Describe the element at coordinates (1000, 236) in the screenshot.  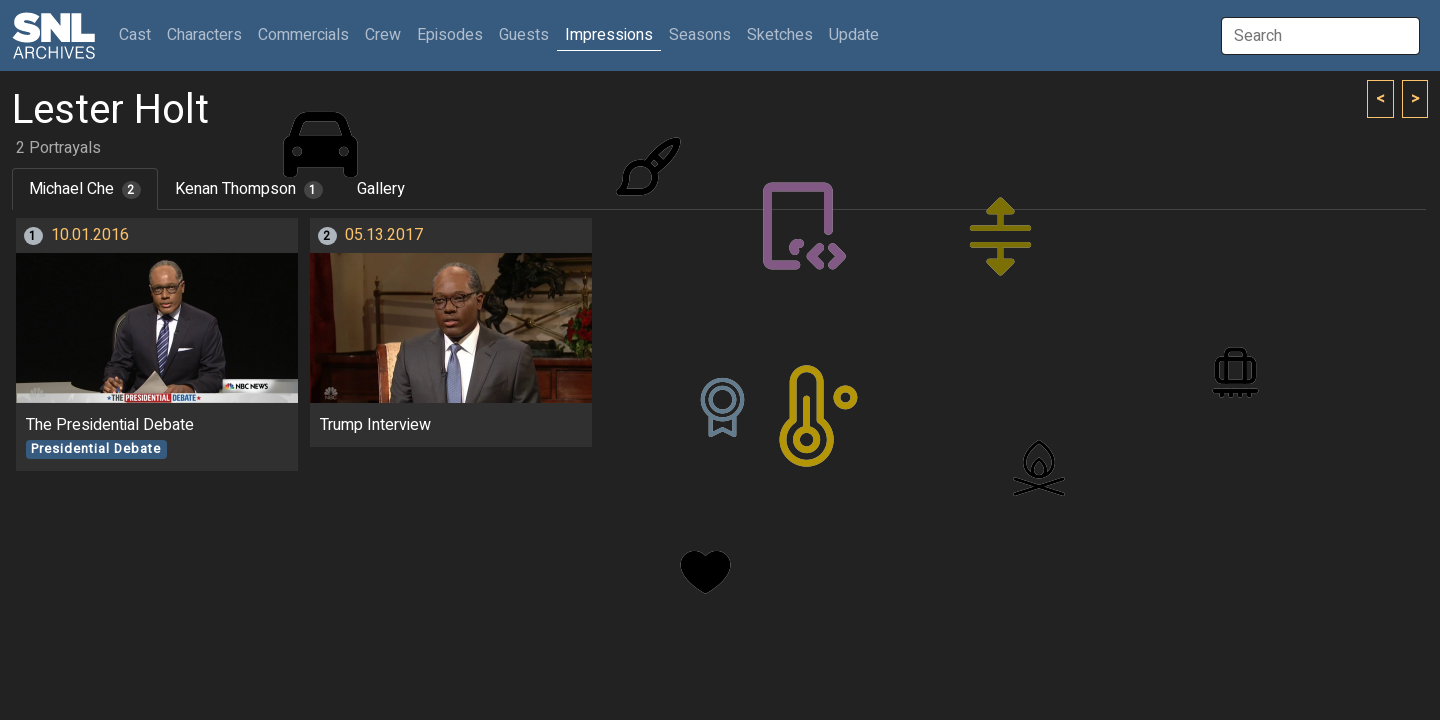
I see `split content vertically` at that location.